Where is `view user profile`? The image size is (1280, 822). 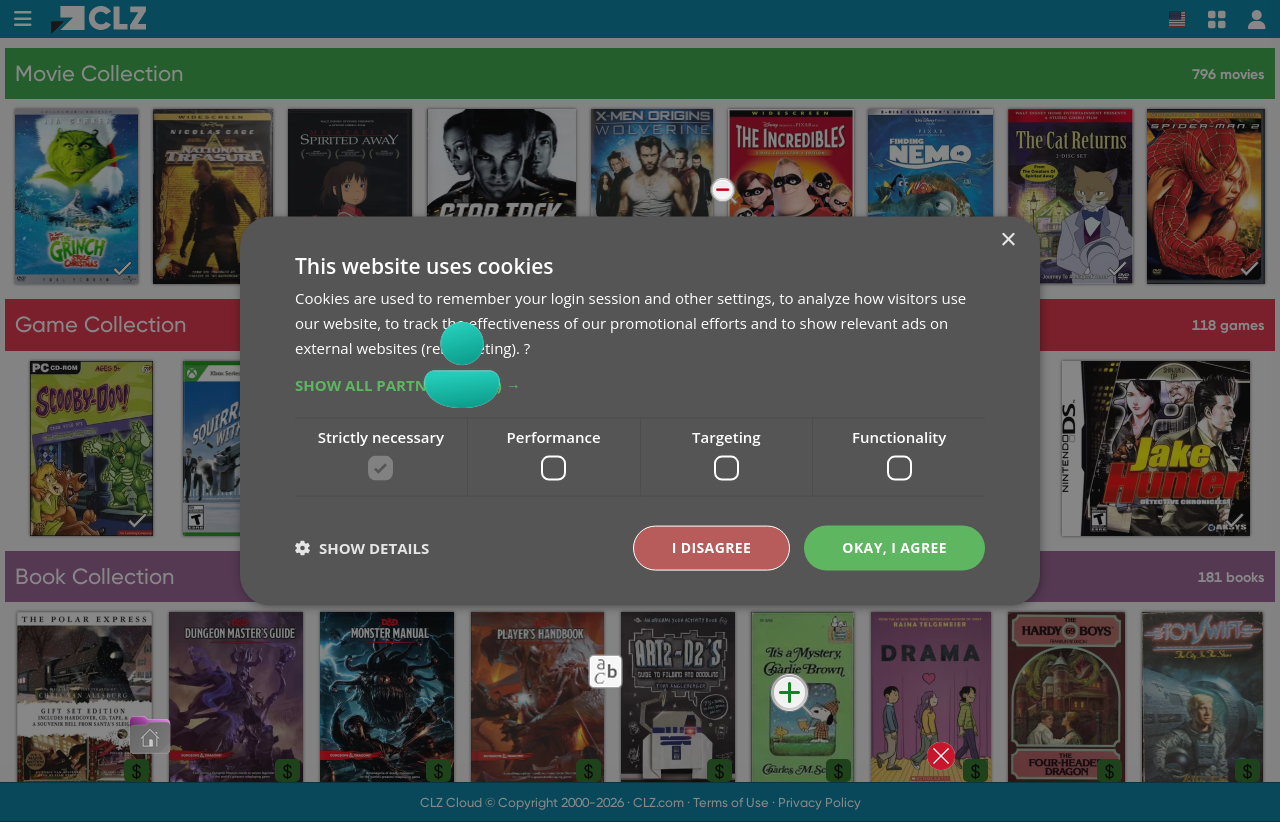
view user profile is located at coordinates (462, 365).